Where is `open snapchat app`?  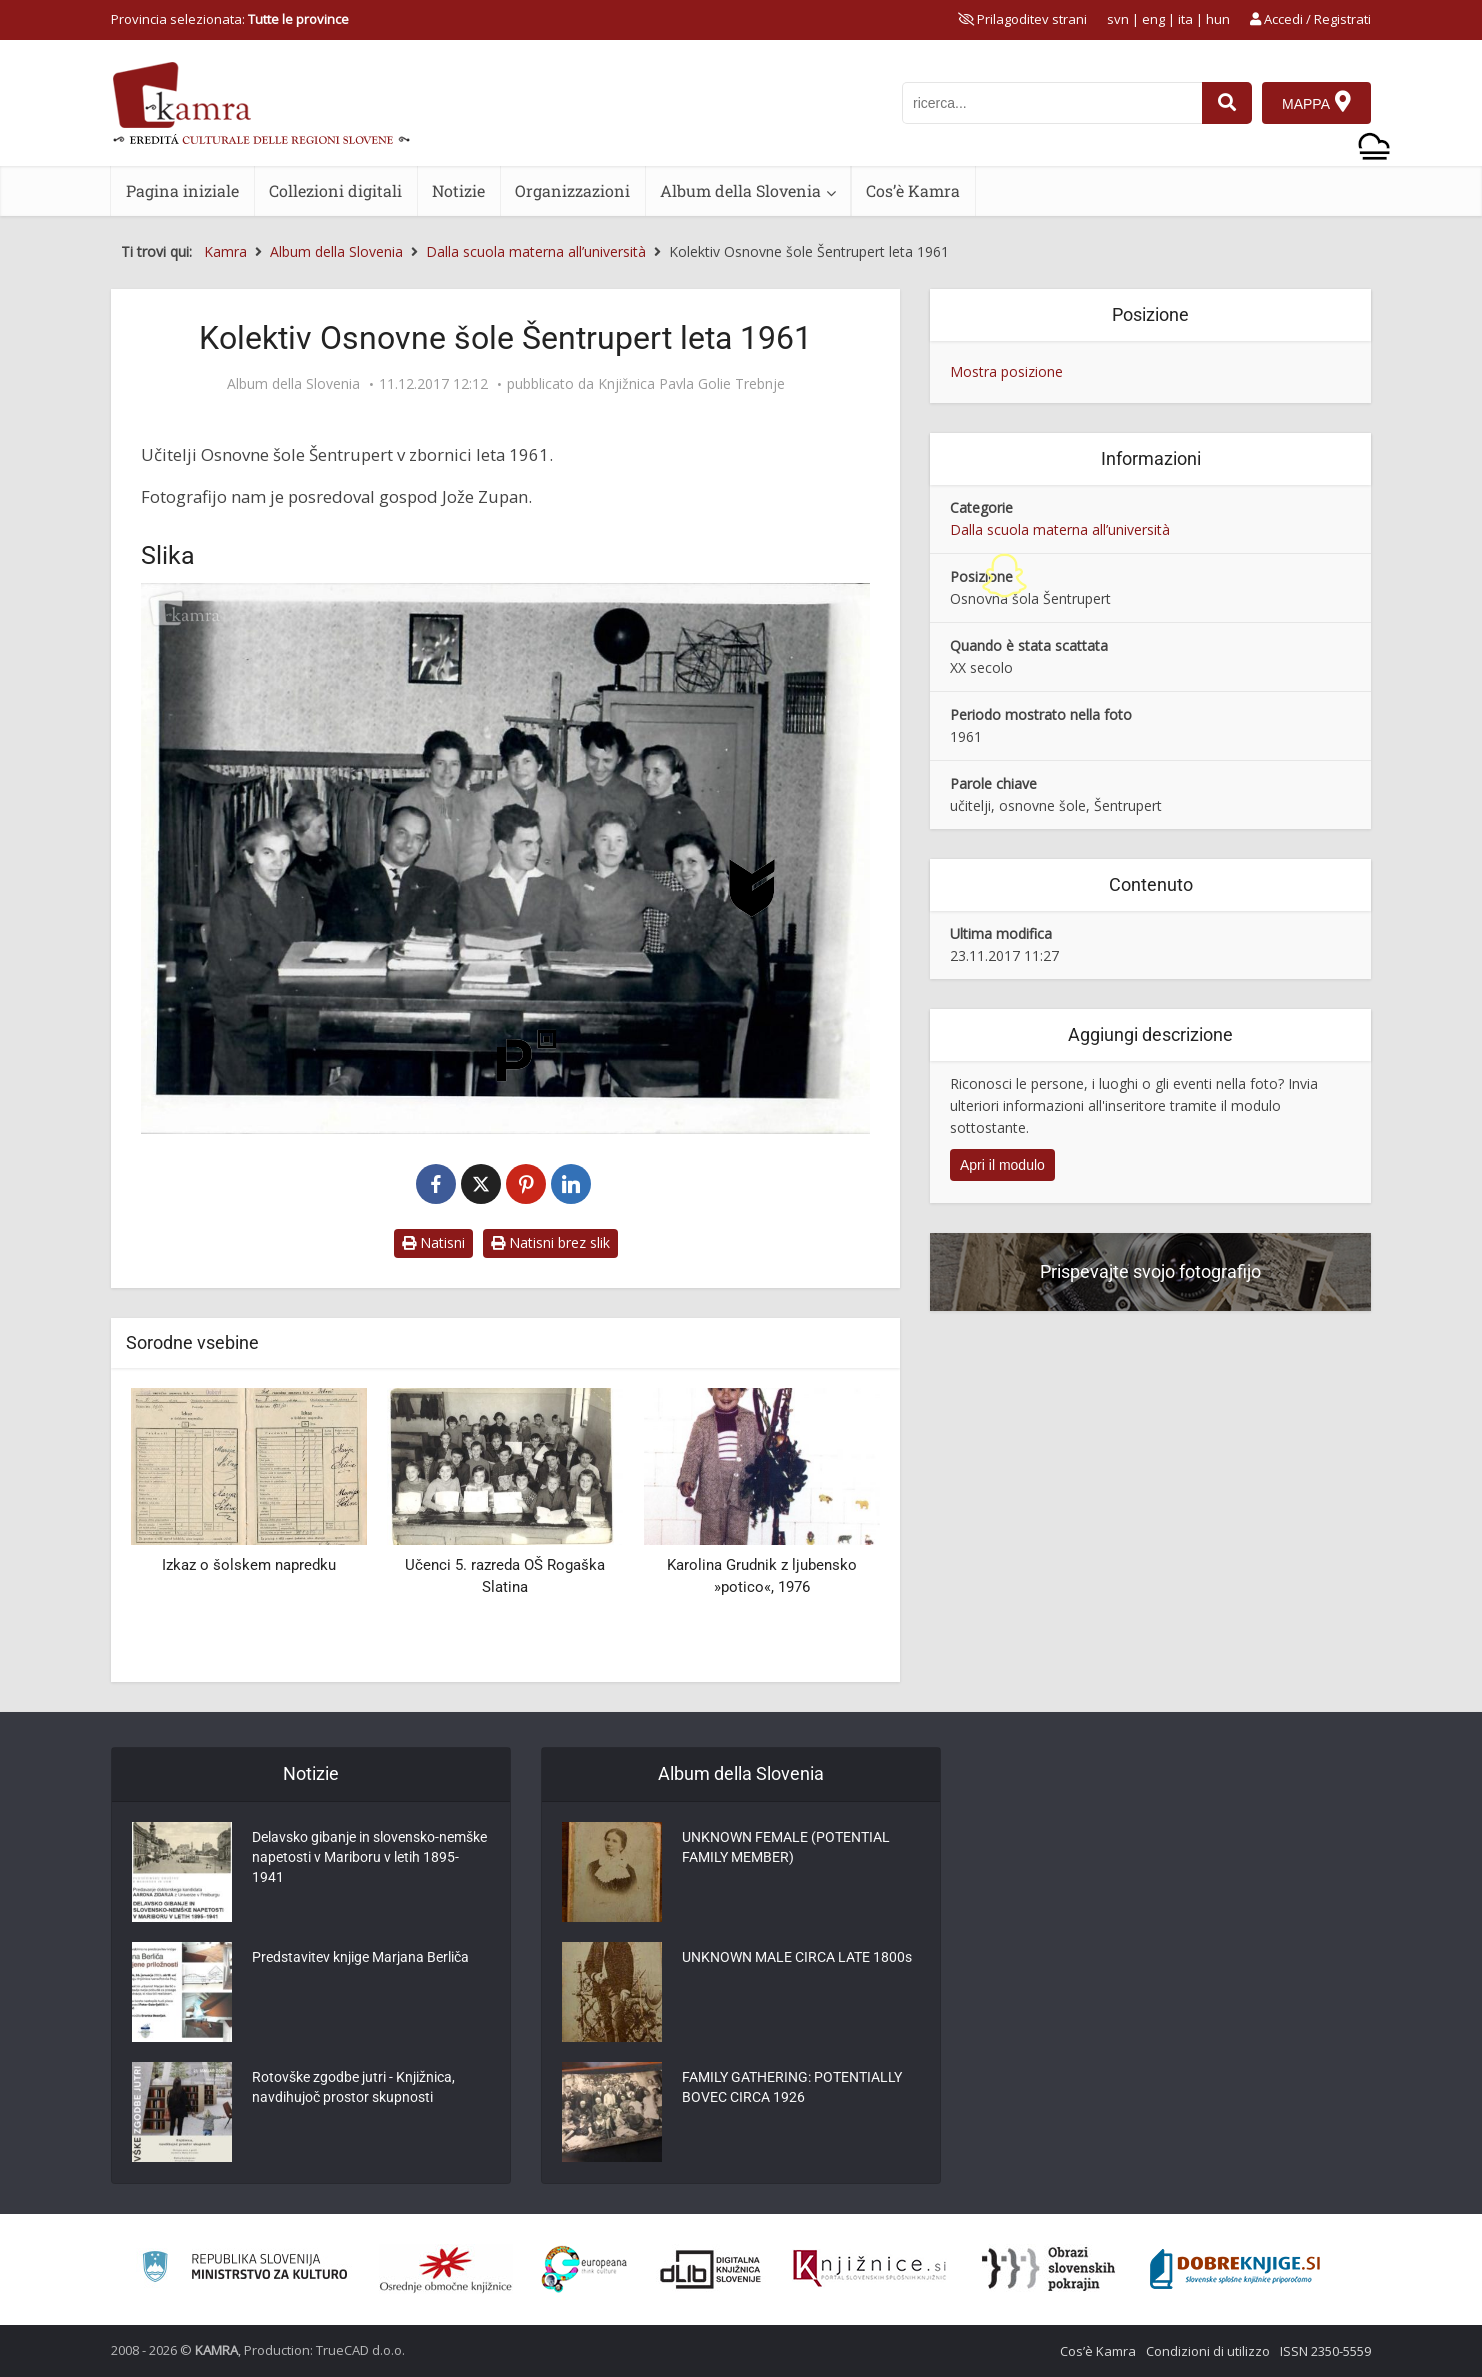
open snapchat app is located at coordinates (1004, 575).